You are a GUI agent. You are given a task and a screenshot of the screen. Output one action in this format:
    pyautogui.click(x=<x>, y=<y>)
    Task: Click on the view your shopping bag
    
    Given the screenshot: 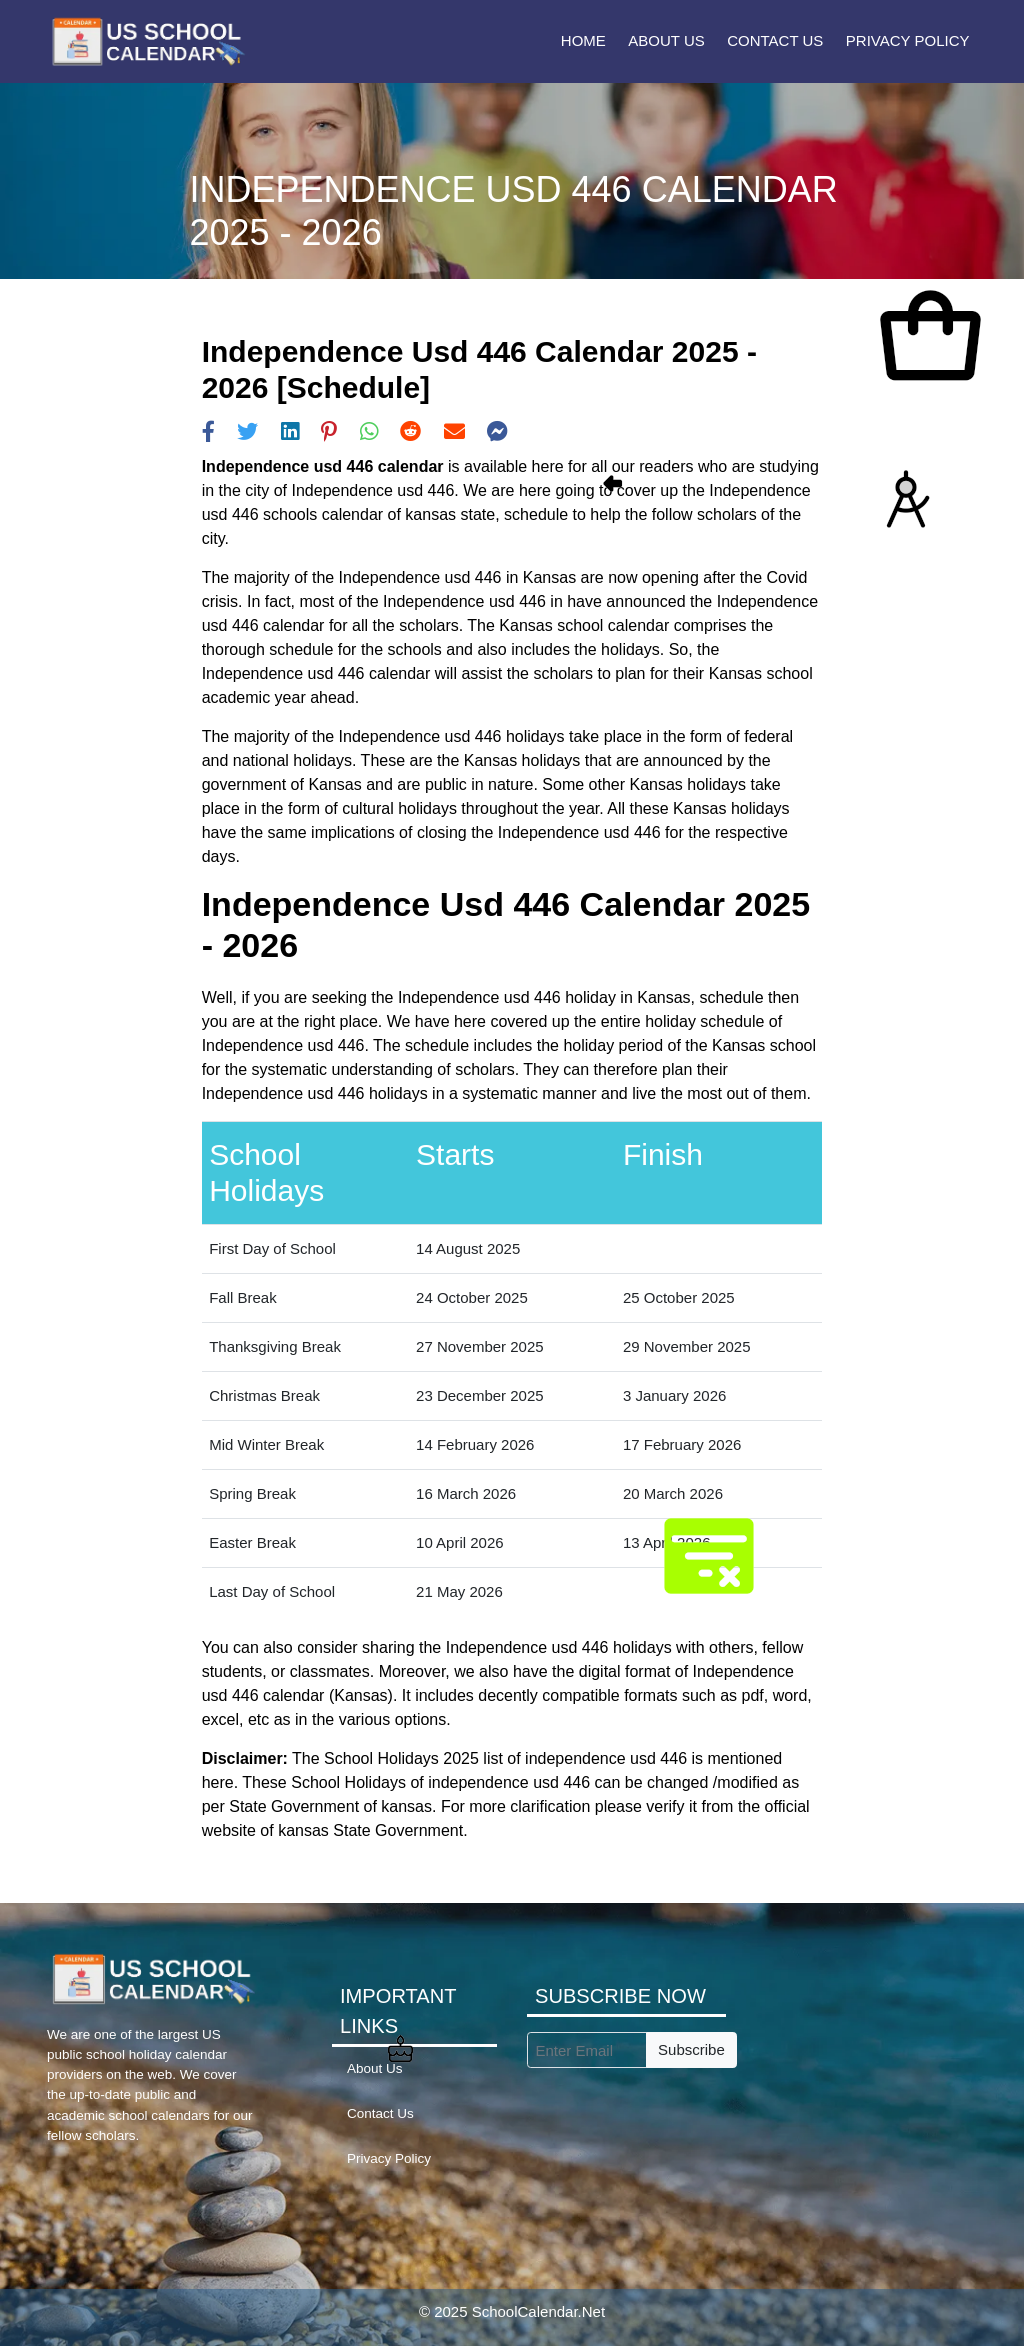 What is the action you would take?
    pyautogui.click(x=930, y=340)
    